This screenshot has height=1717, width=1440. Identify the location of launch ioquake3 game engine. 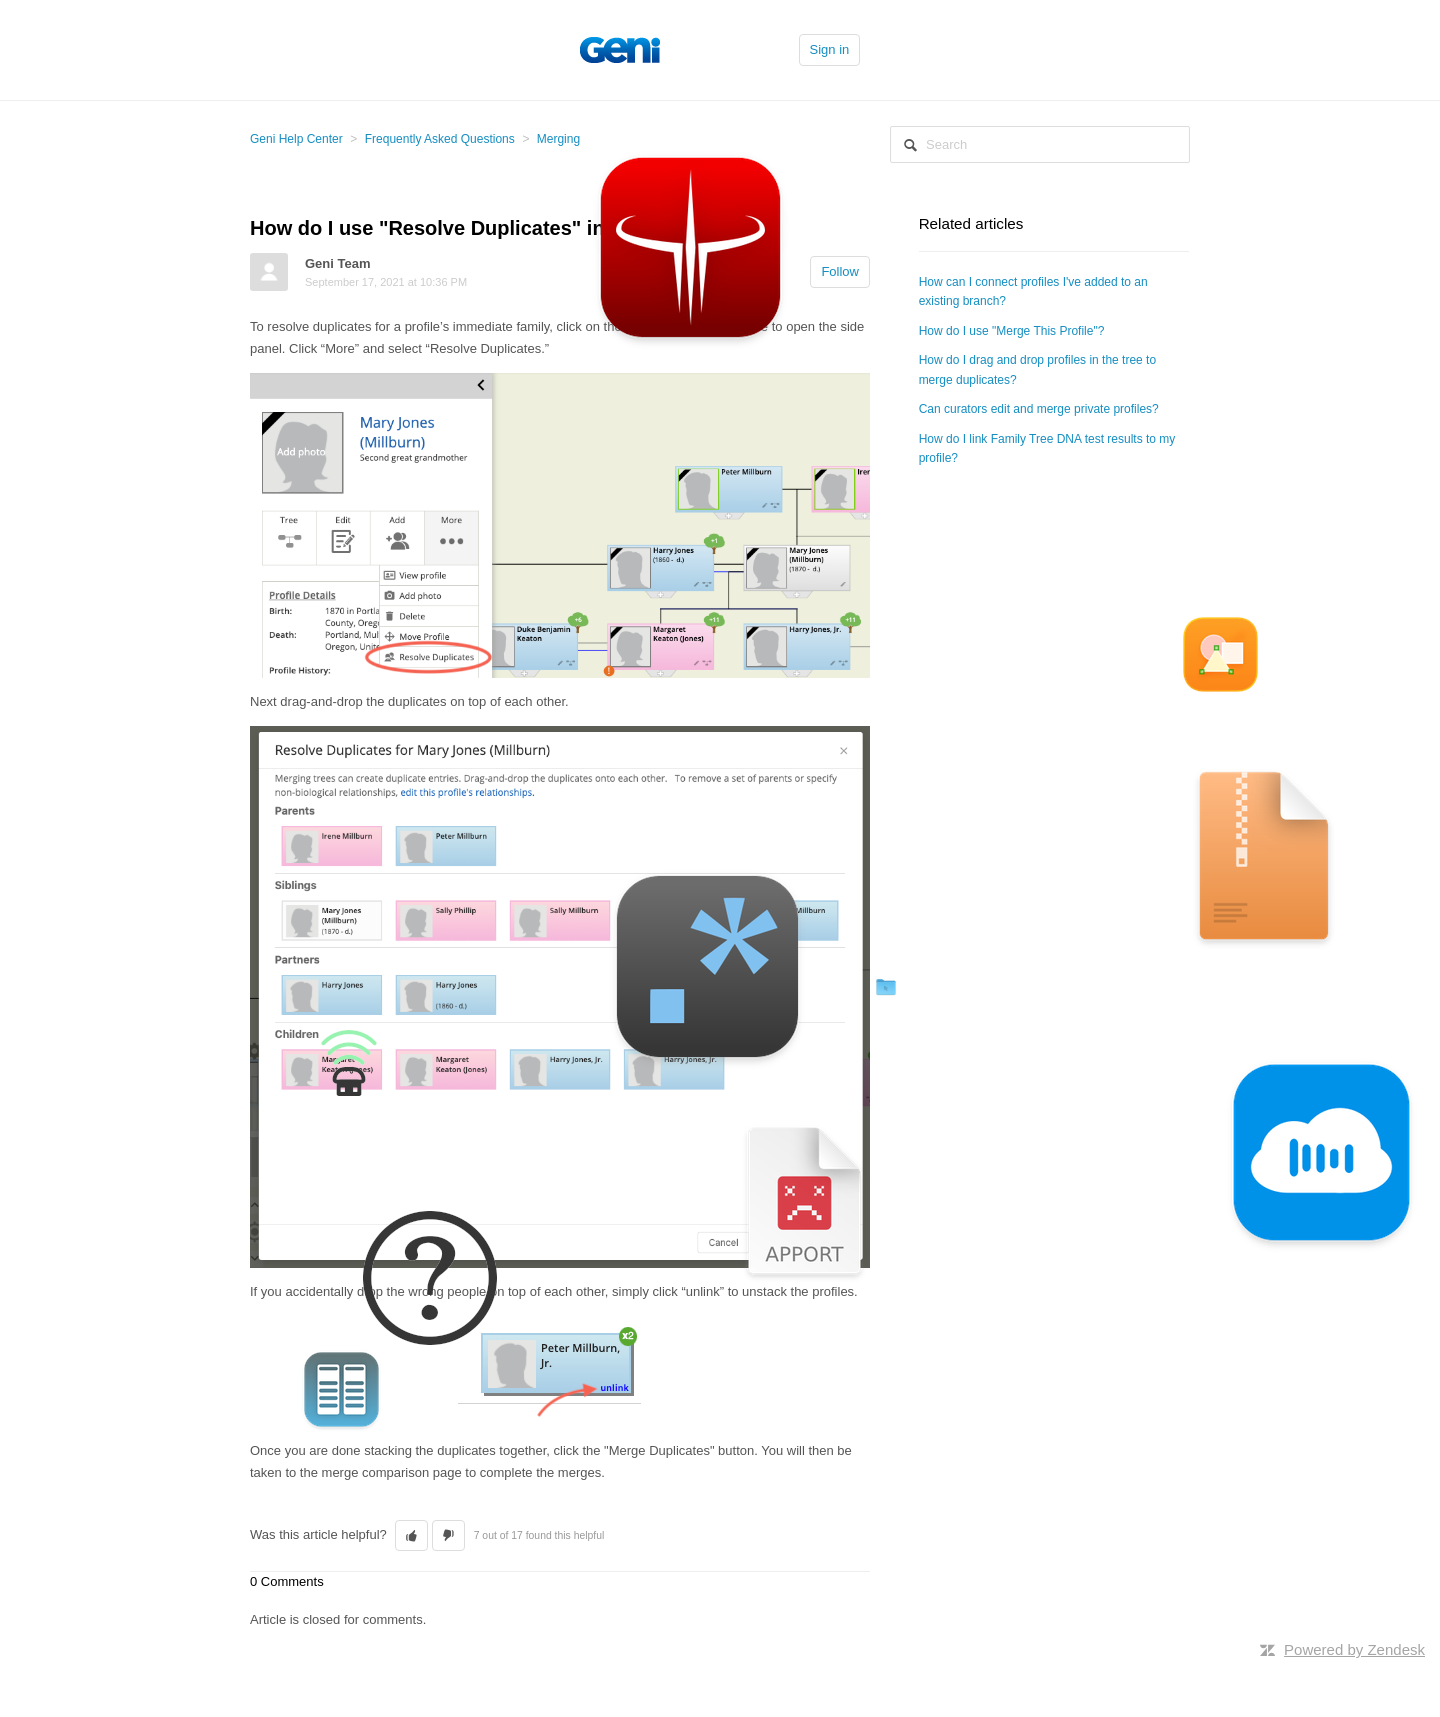
(690, 247).